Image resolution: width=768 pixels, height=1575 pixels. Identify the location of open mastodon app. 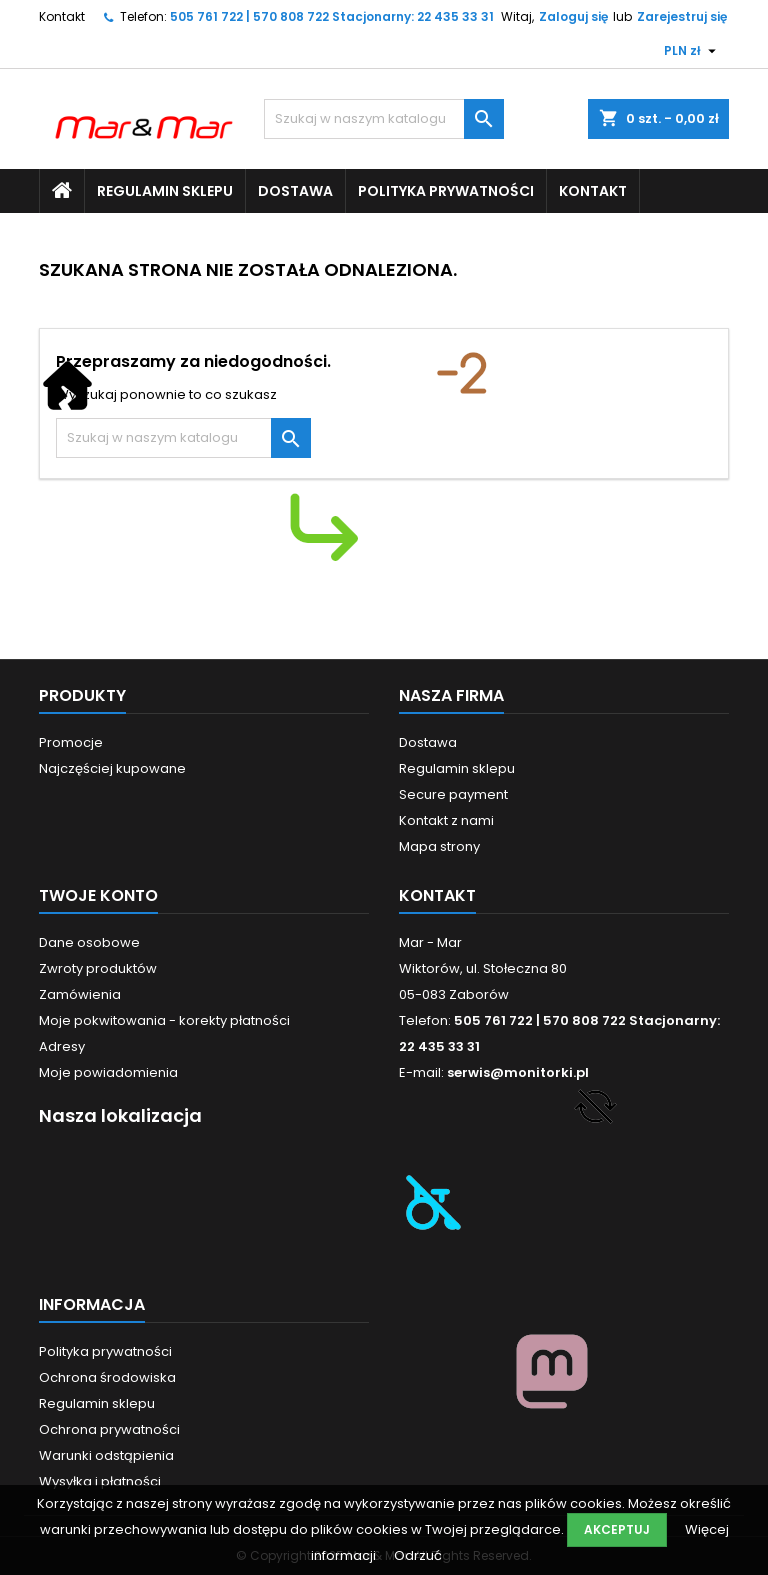
(552, 1370).